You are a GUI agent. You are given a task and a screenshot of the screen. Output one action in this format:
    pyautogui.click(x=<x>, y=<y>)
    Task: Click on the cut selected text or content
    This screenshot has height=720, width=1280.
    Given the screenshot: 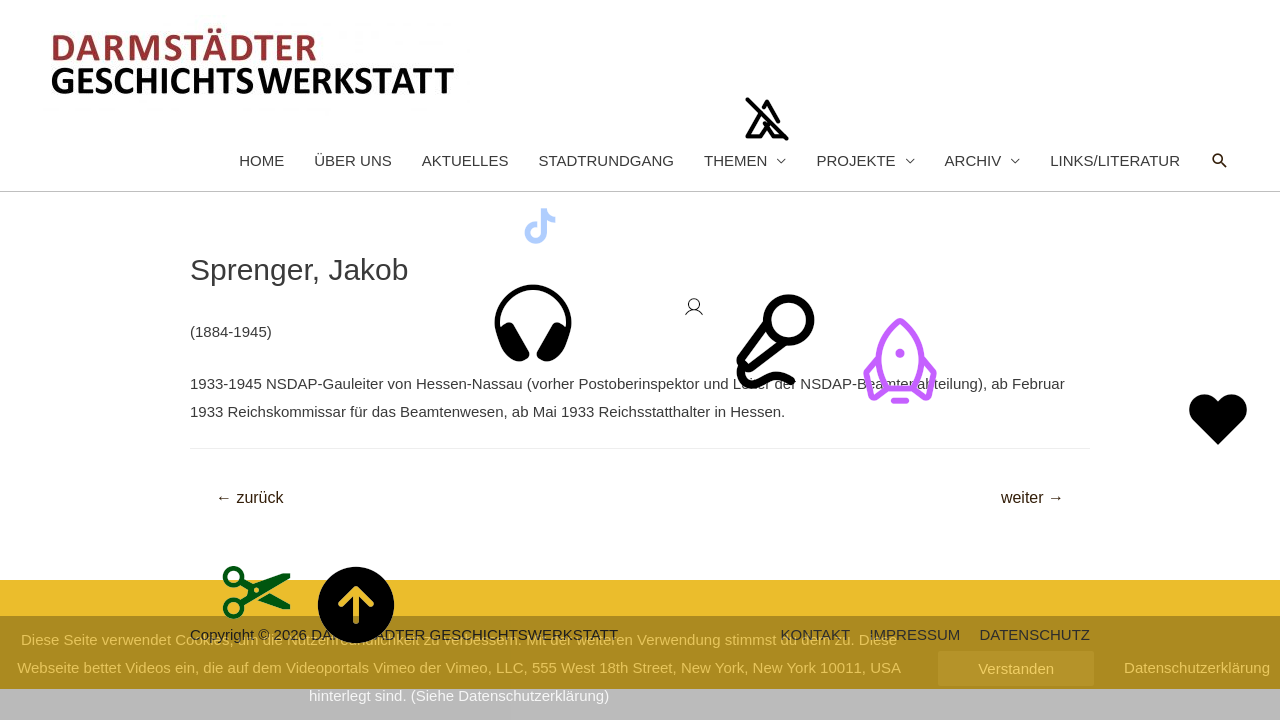 What is the action you would take?
    pyautogui.click(x=256, y=592)
    